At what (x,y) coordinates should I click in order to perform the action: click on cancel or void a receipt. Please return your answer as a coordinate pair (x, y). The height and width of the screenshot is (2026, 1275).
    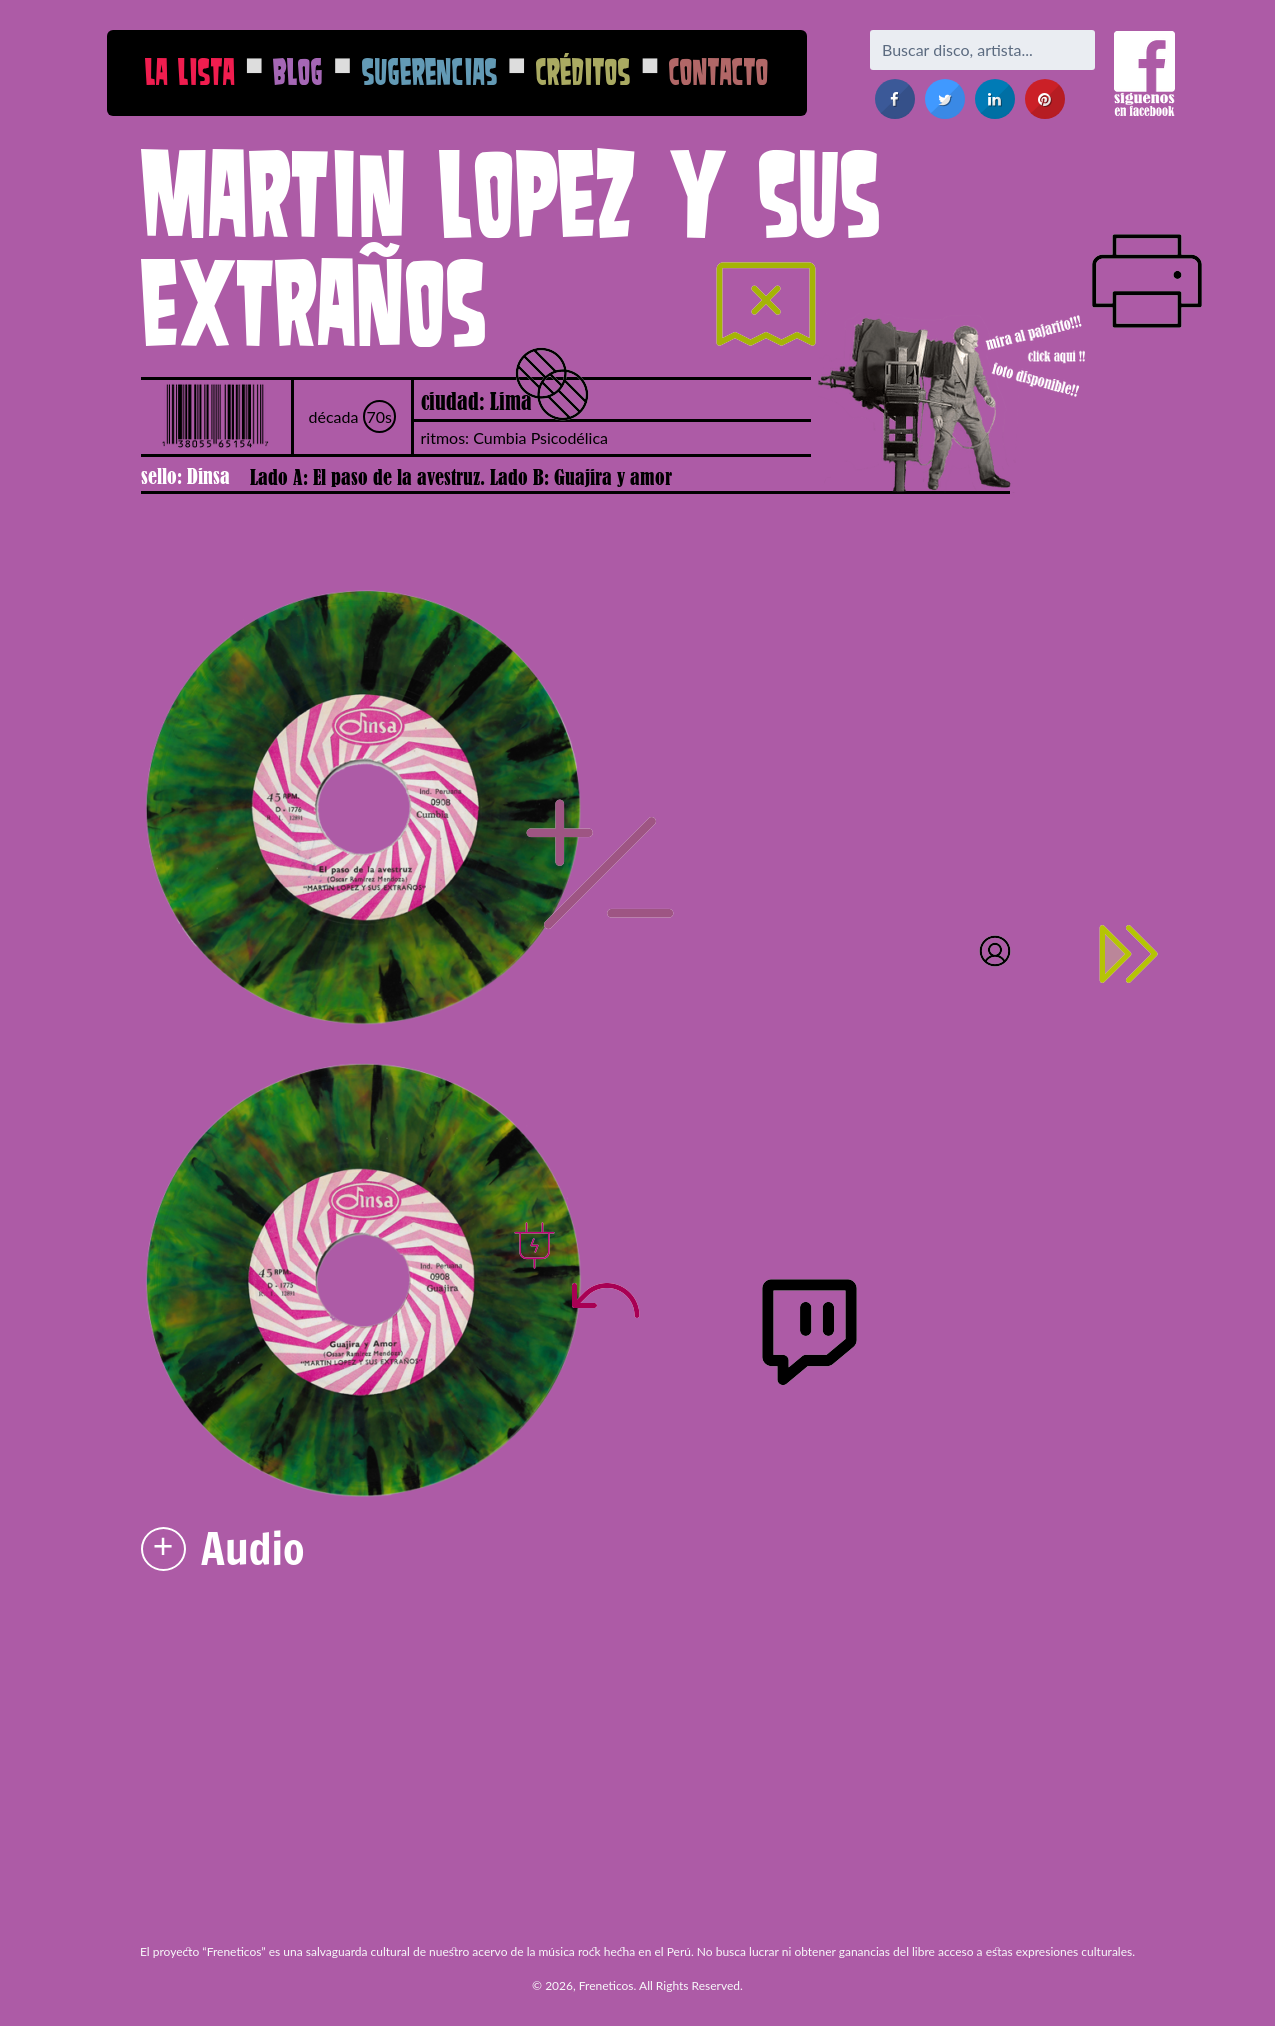
    Looking at the image, I should click on (766, 304).